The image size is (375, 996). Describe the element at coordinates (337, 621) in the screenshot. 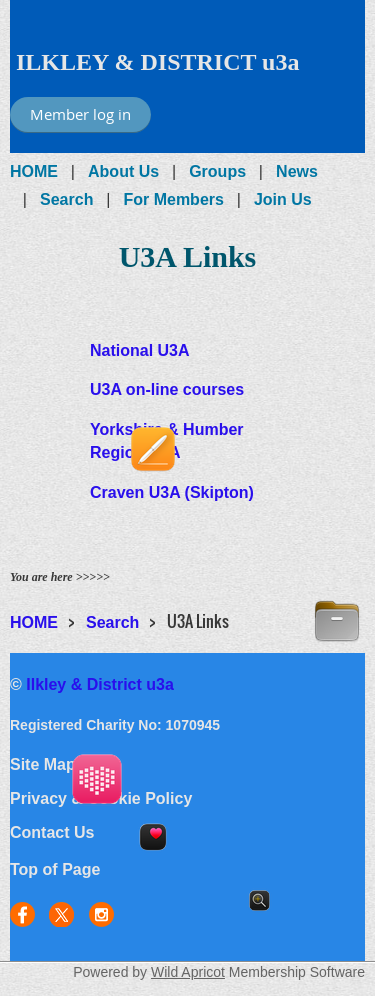

I see `open the file manager` at that location.